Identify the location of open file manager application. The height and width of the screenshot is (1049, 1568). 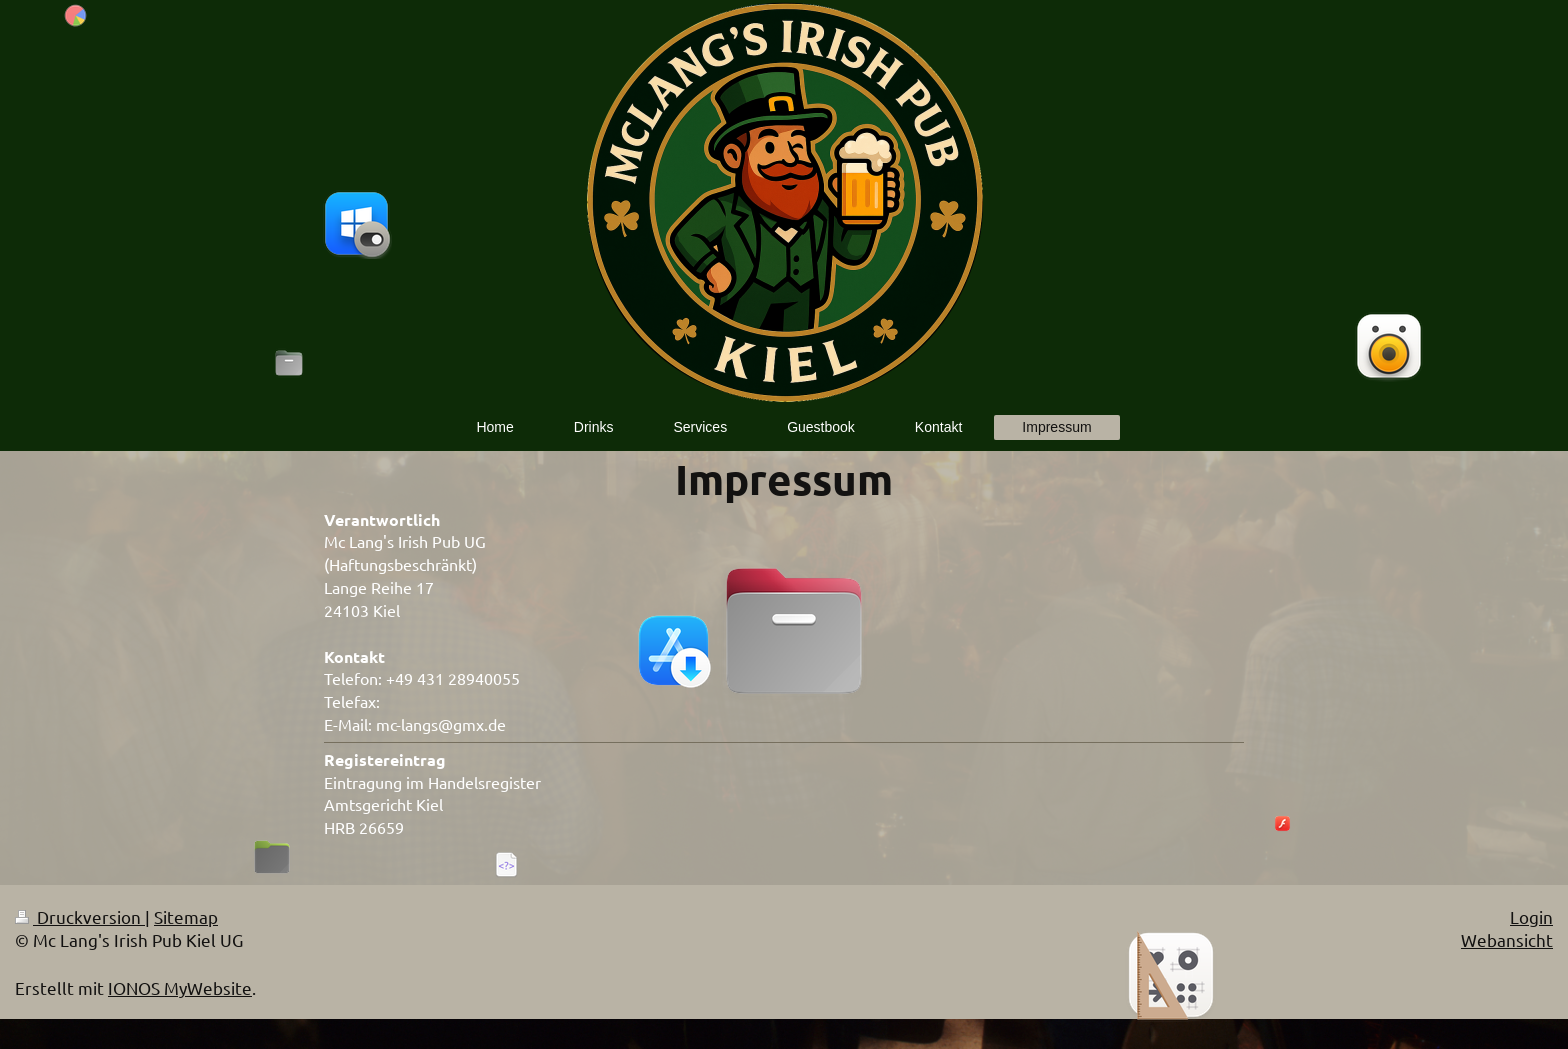
(289, 363).